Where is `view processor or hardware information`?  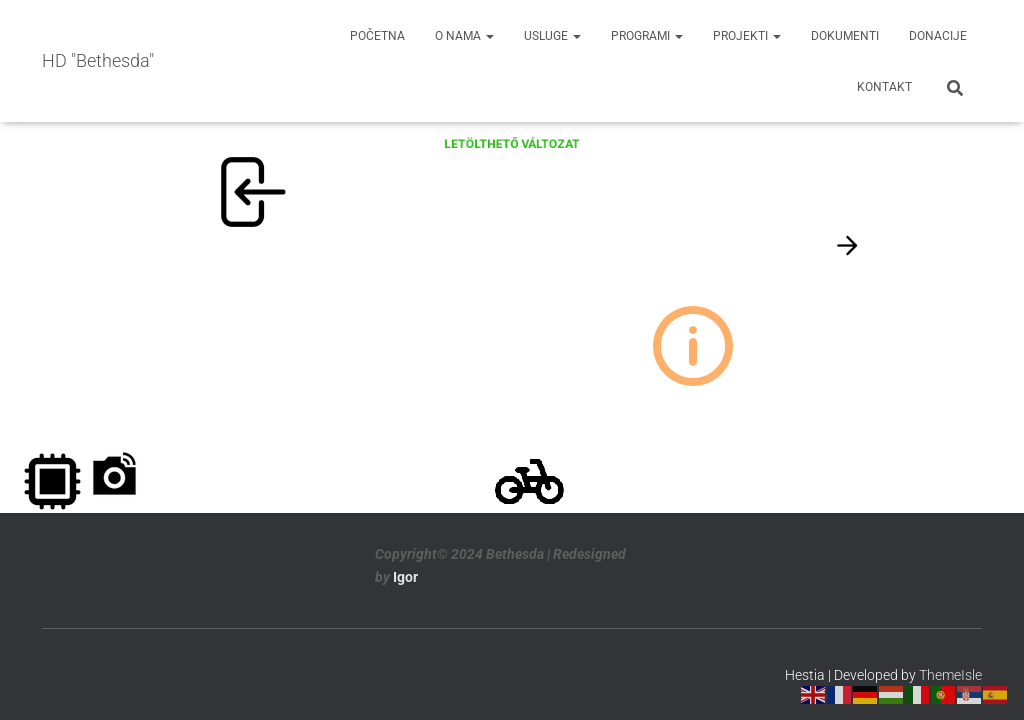 view processor or hardware information is located at coordinates (52, 481).